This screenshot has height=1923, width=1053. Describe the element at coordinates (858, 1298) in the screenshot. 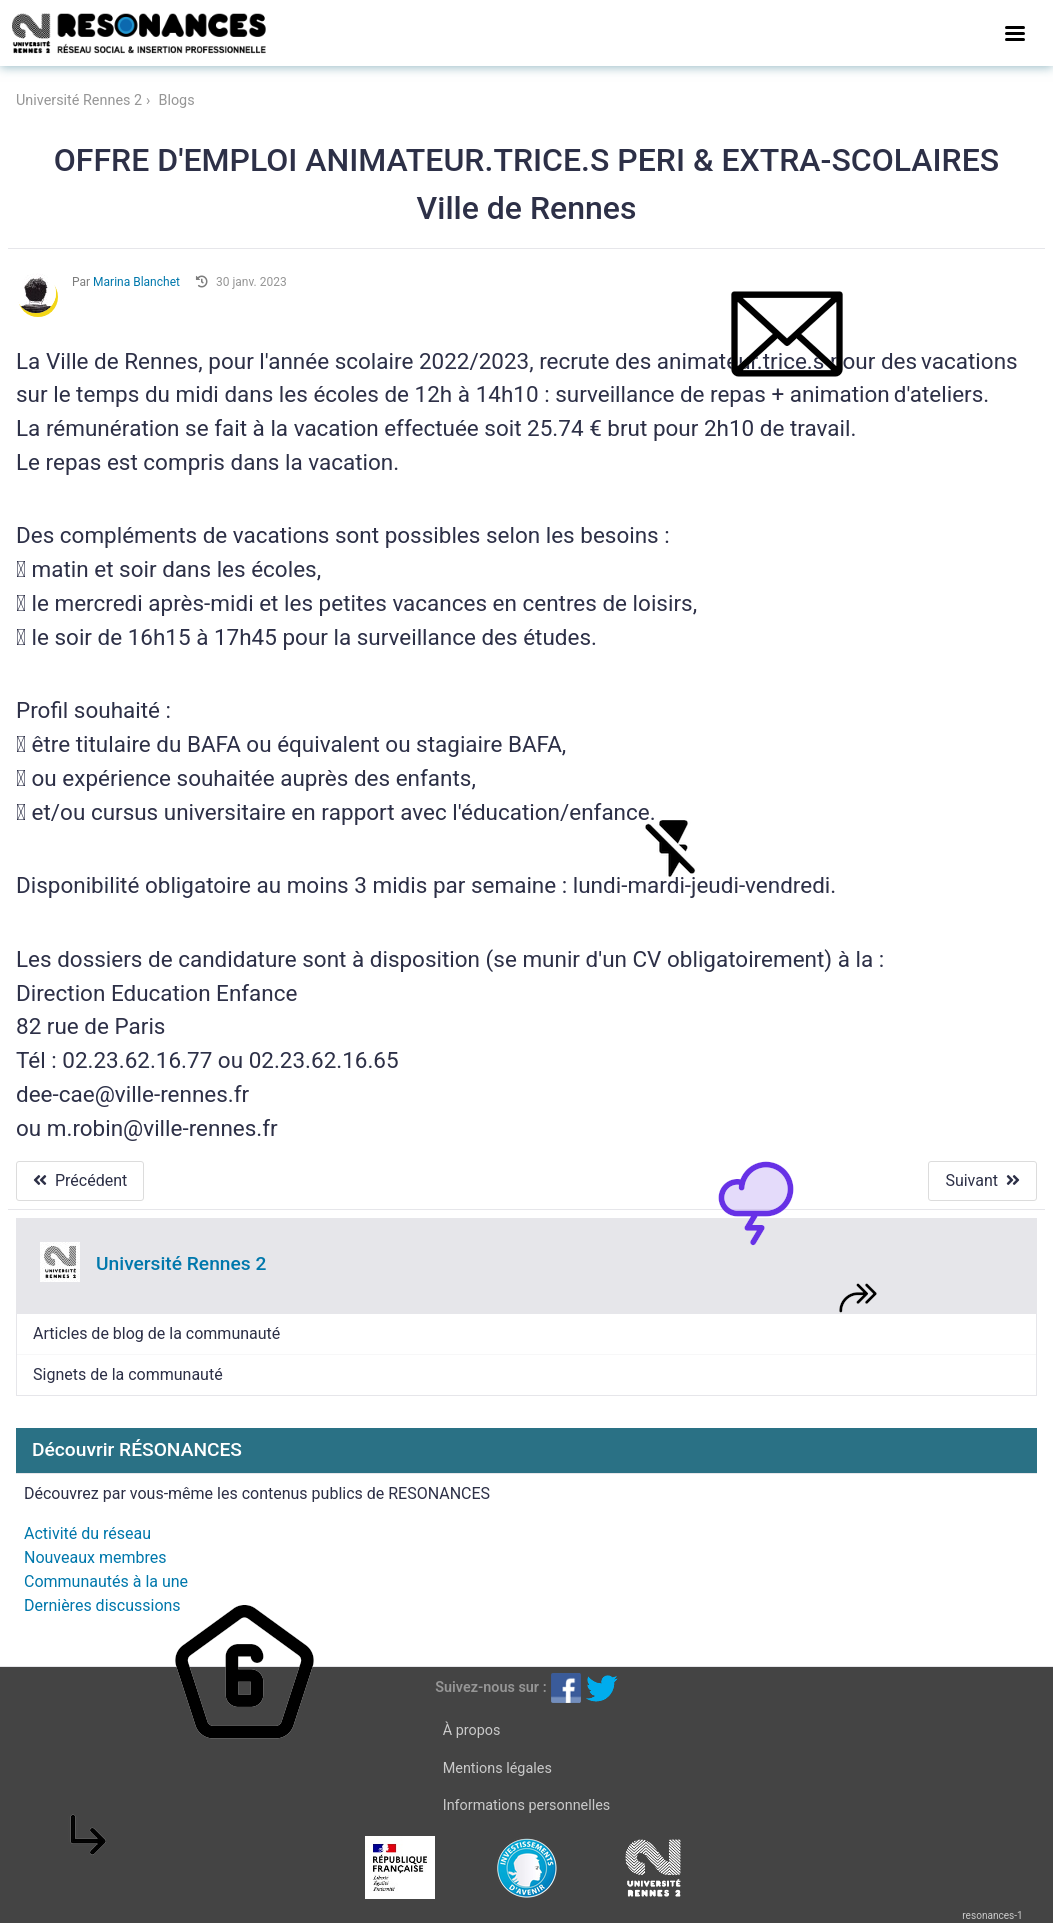

I see `forward message or content to multiple recipients` at that location.